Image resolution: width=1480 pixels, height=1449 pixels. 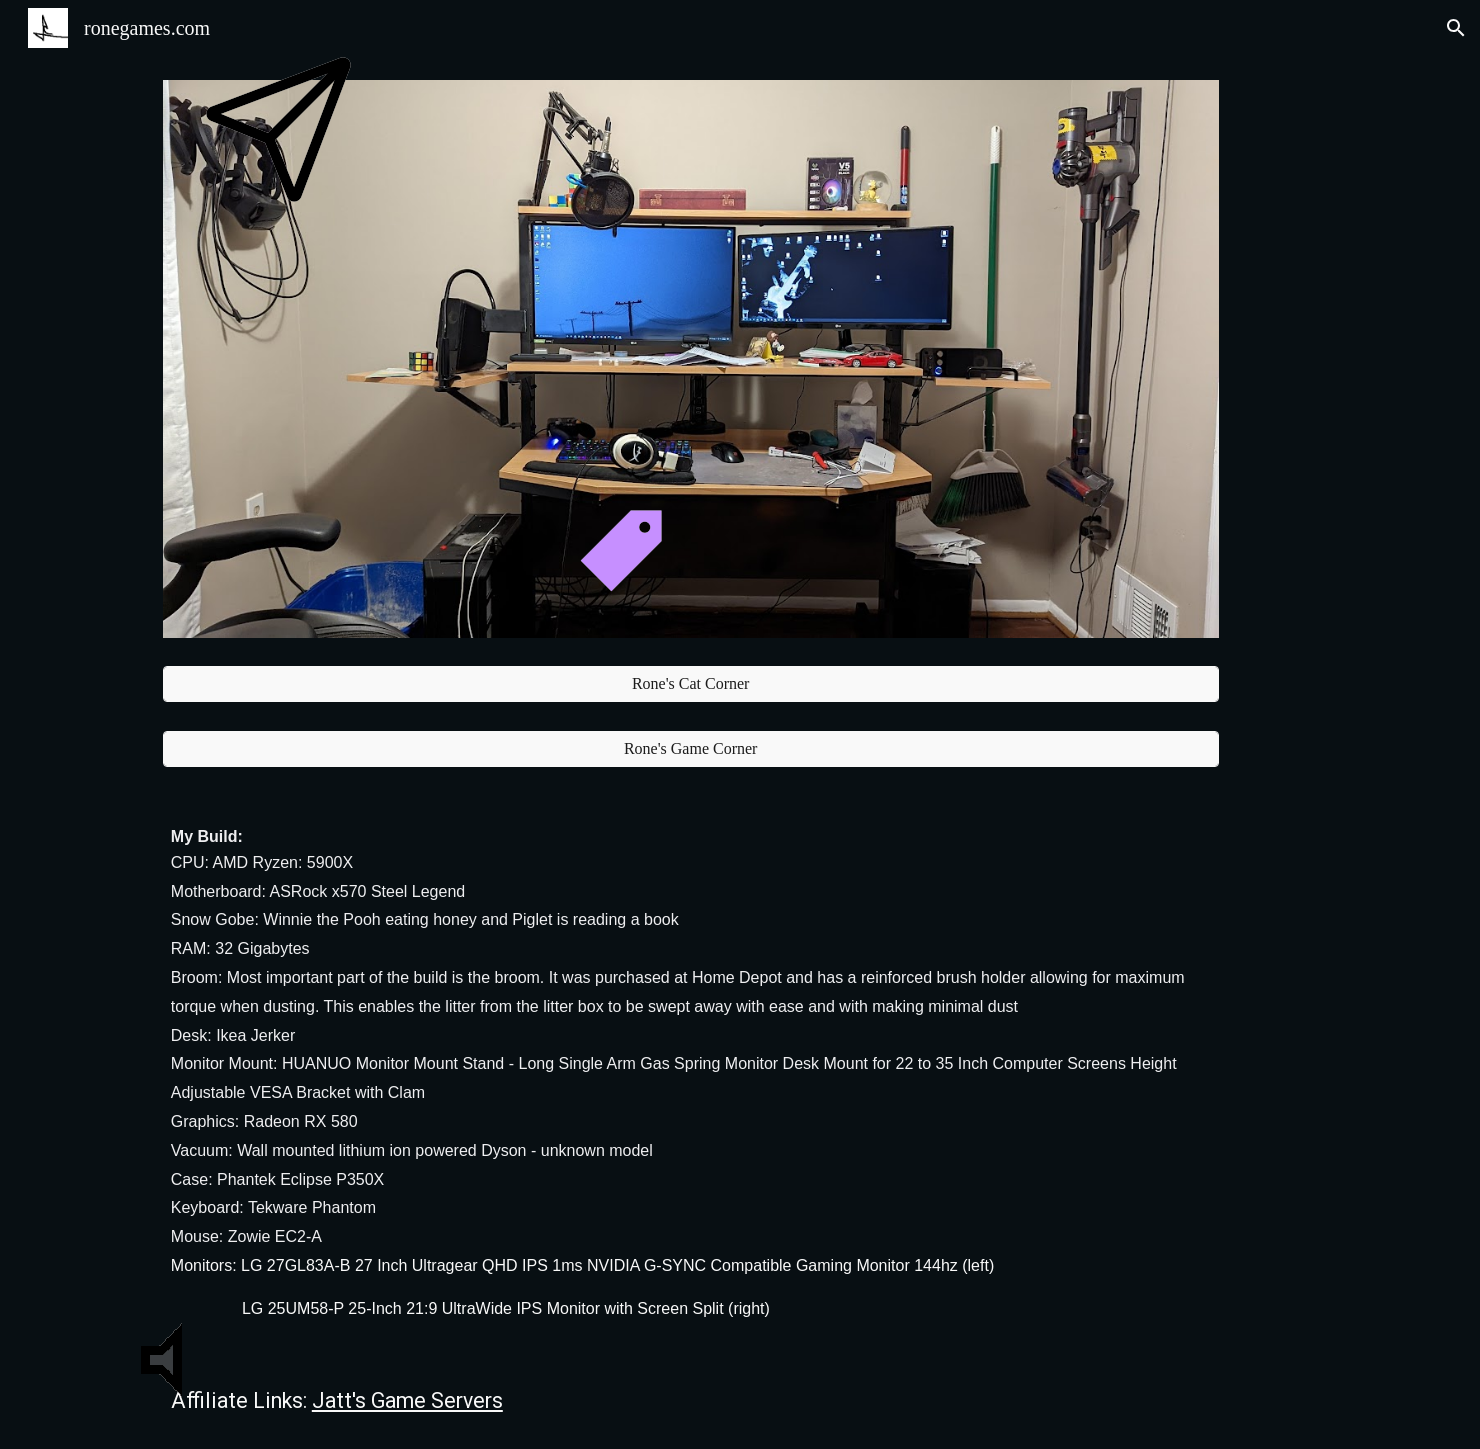 What do you see at coordinates (278, 129) in the screenshot?
I see `send a message` at bounding box center [278, 129].